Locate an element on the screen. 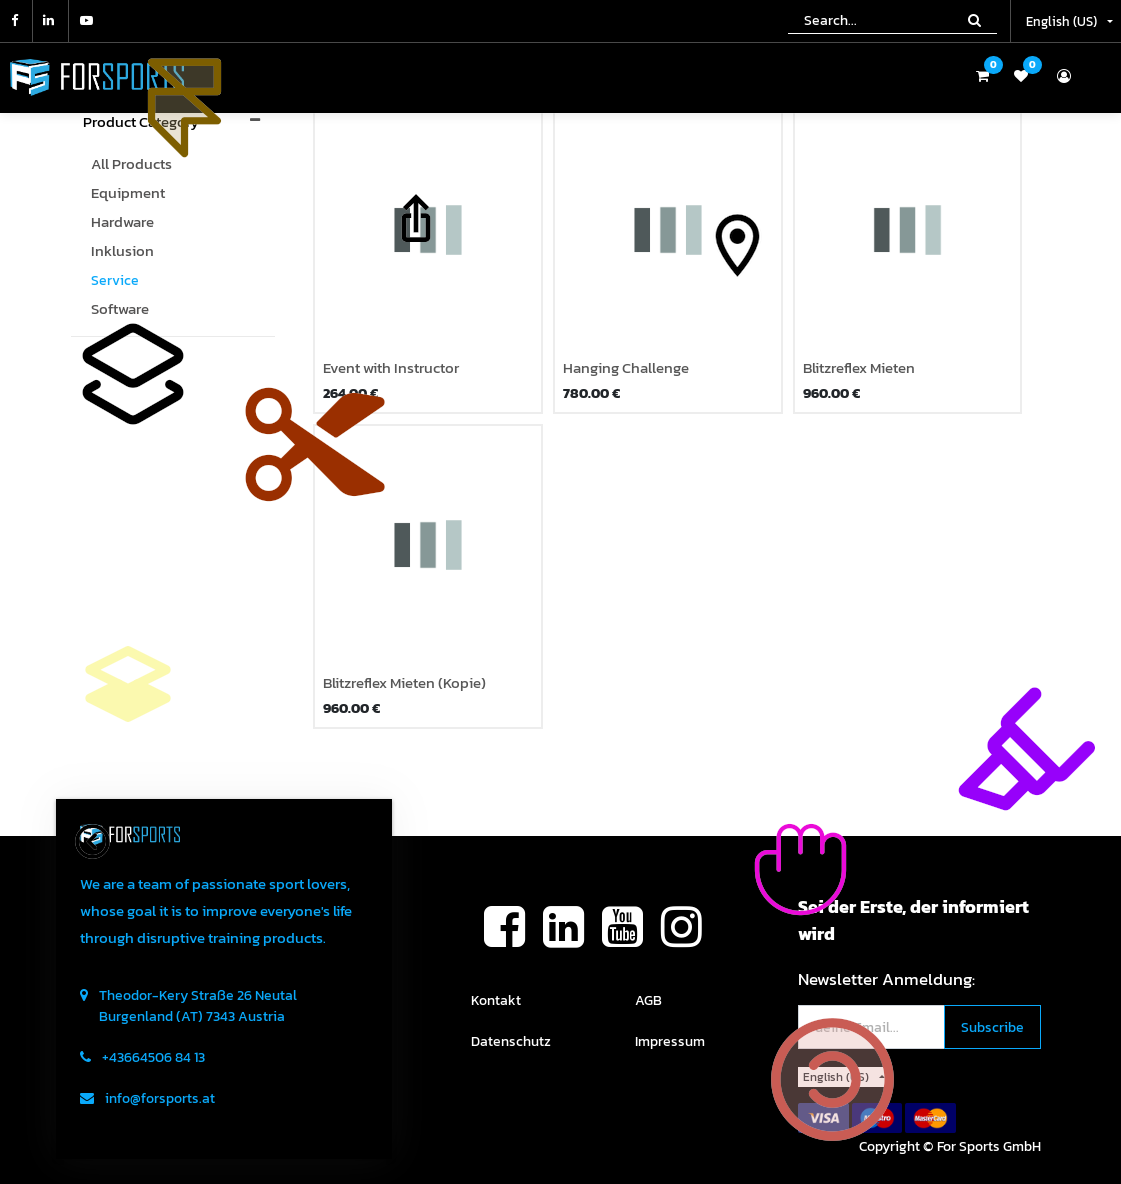 The width and height of the screenshot is (1121, 1184). highlight or mark selected text is located at coordinates (1023, 754).